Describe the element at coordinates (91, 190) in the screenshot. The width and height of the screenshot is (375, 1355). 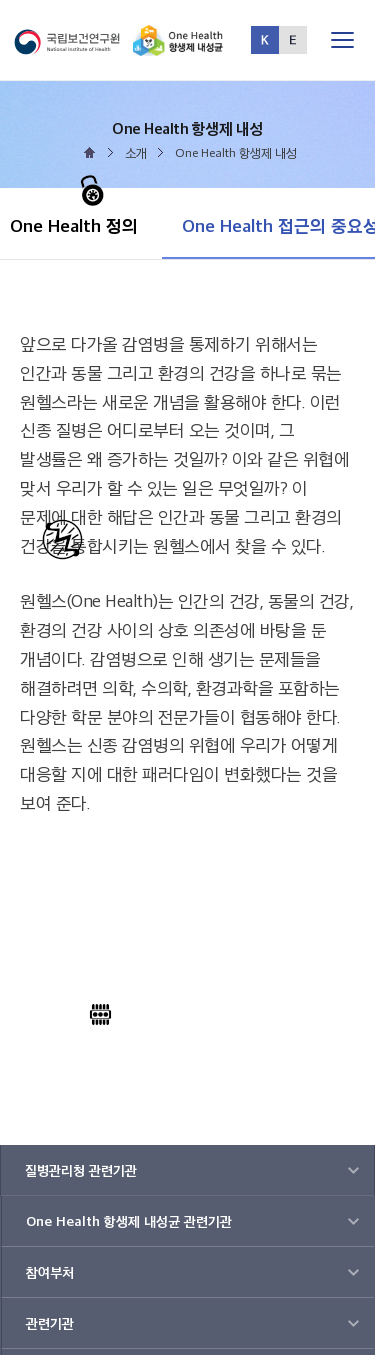
I see `access security or lock settings` at that location.